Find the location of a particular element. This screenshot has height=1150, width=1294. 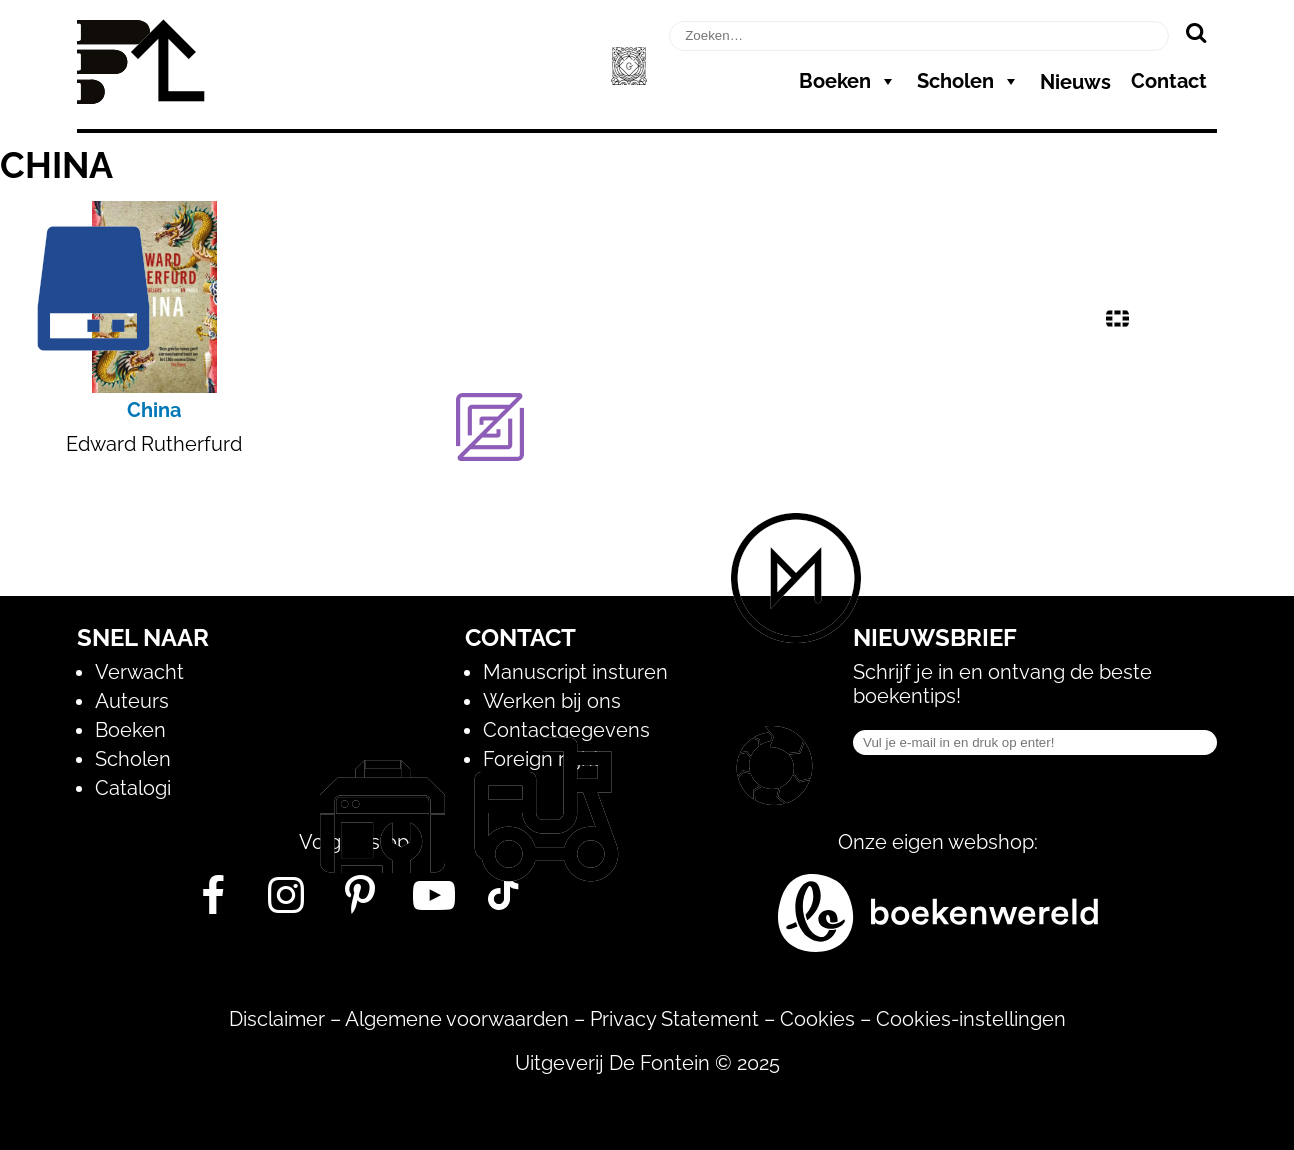

open Google Search Console is located at coordinates (382, 816).